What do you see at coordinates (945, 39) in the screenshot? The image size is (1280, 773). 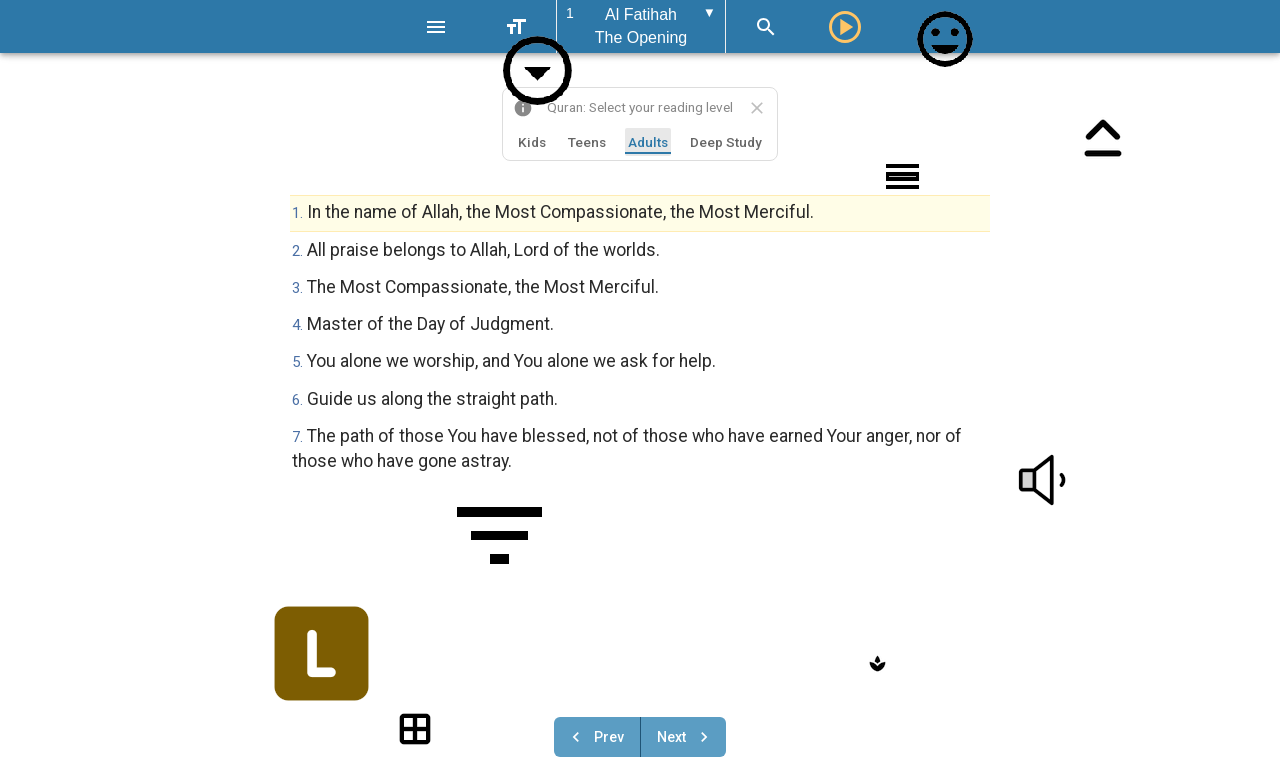 I see `tag people in a photo` at bounding box center [945, 39].